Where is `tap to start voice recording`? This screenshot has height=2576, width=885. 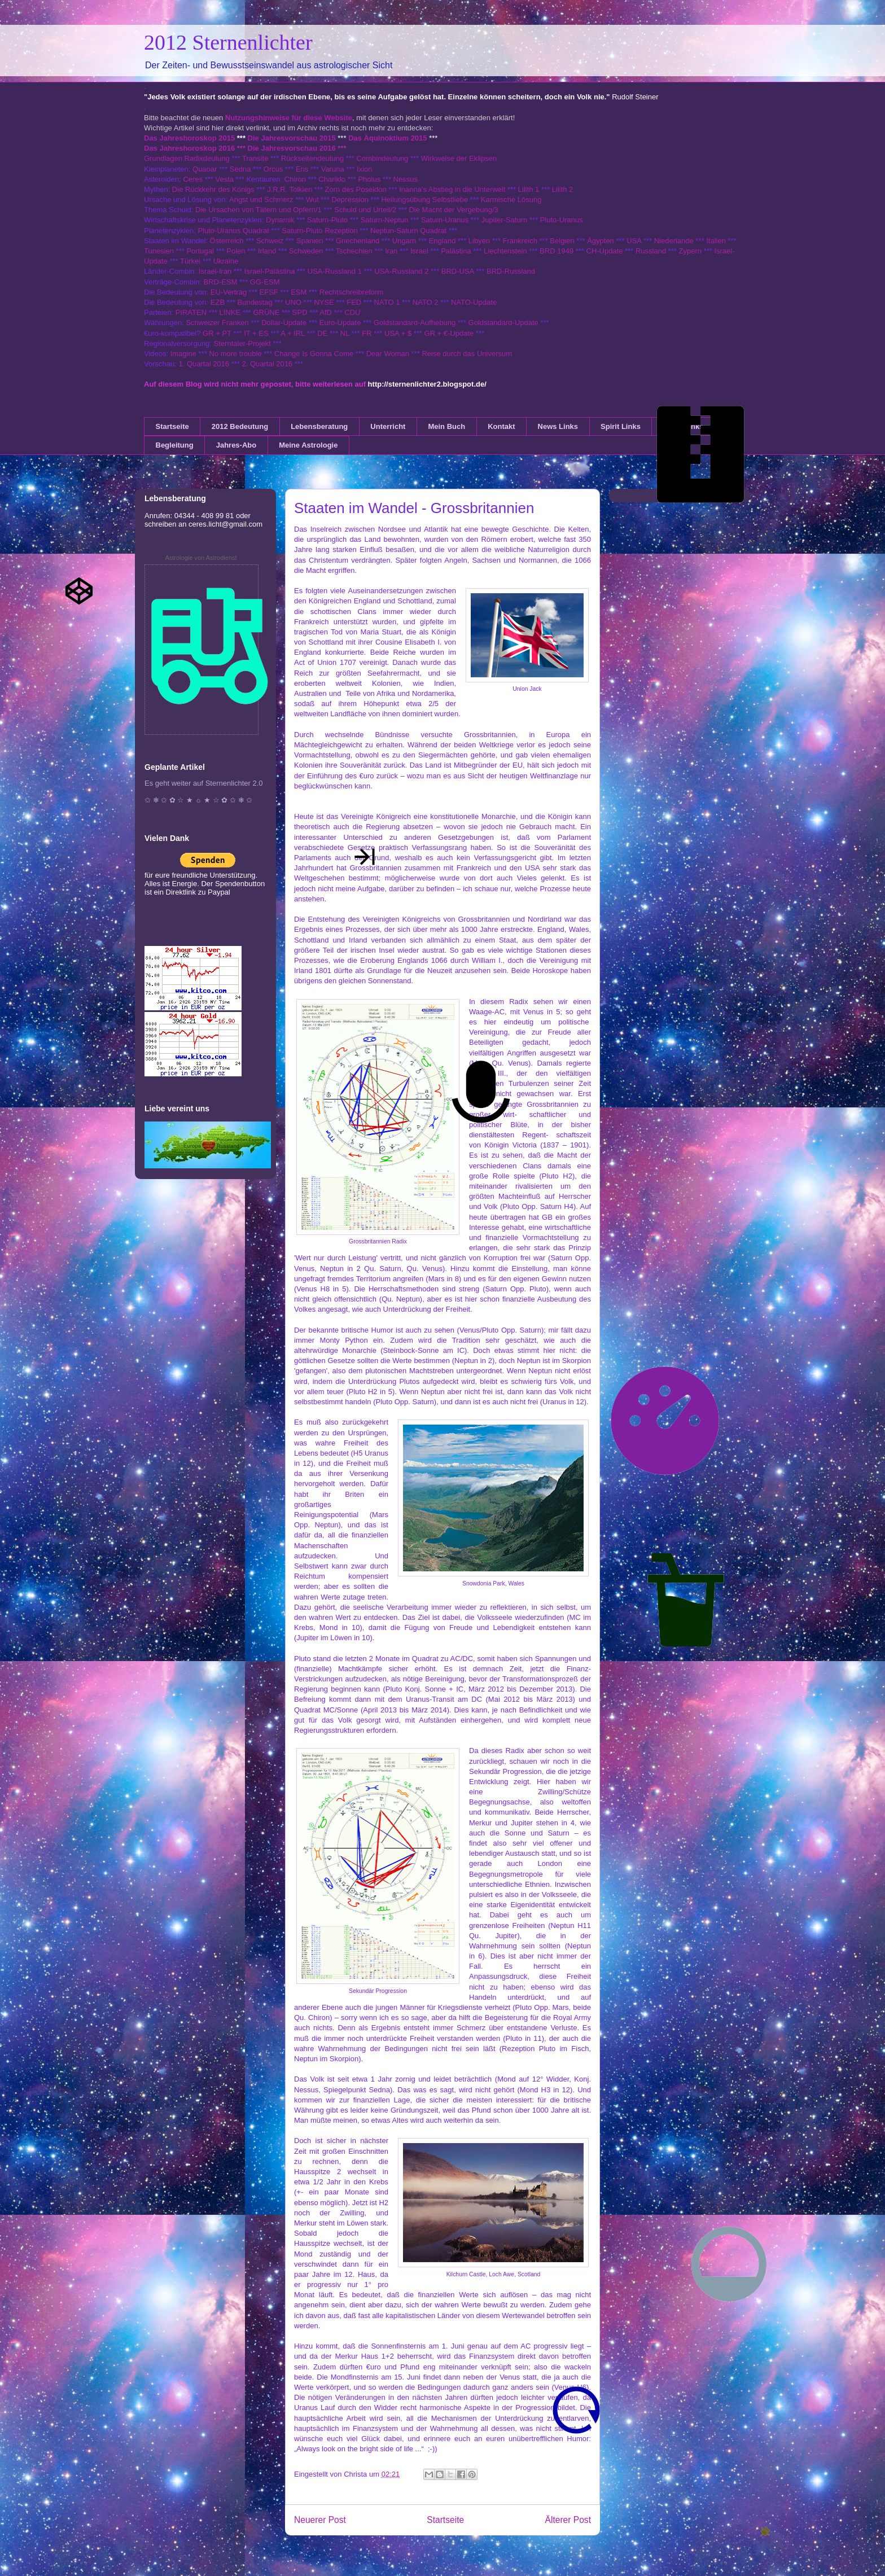
tap to start voice recording is located at coordinates (481, 1093).